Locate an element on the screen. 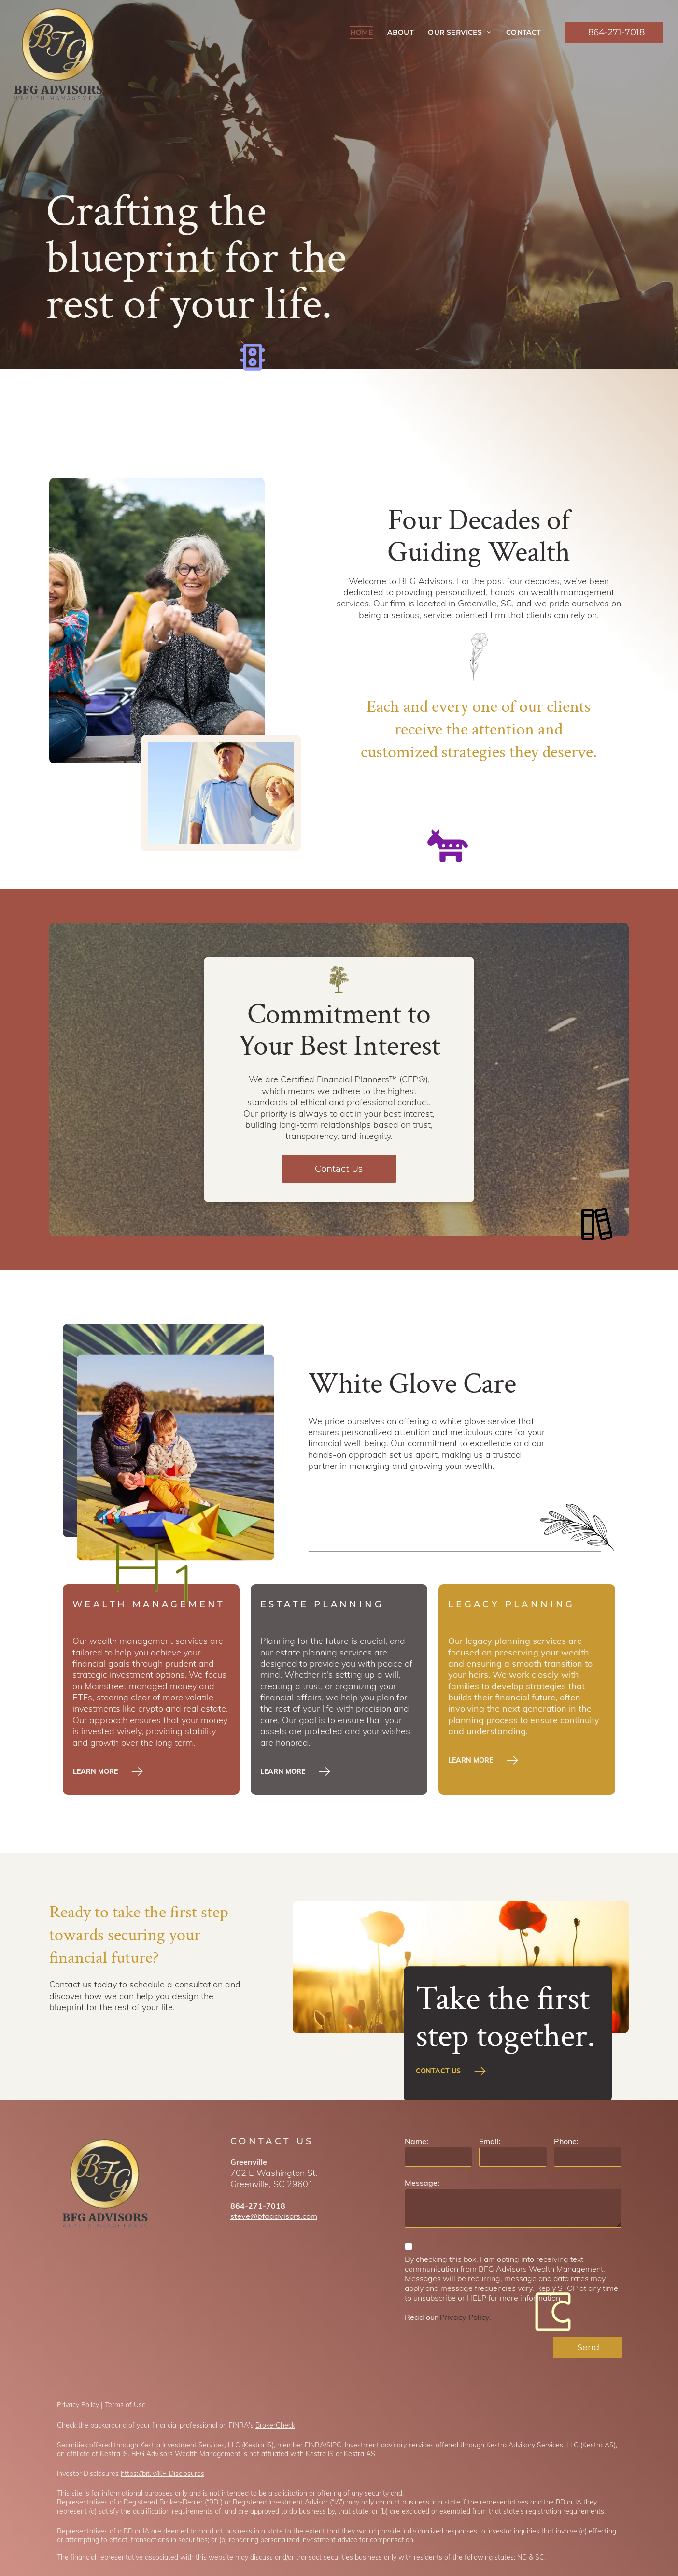  access your library or book collection is located at coordinates (595, 1224).